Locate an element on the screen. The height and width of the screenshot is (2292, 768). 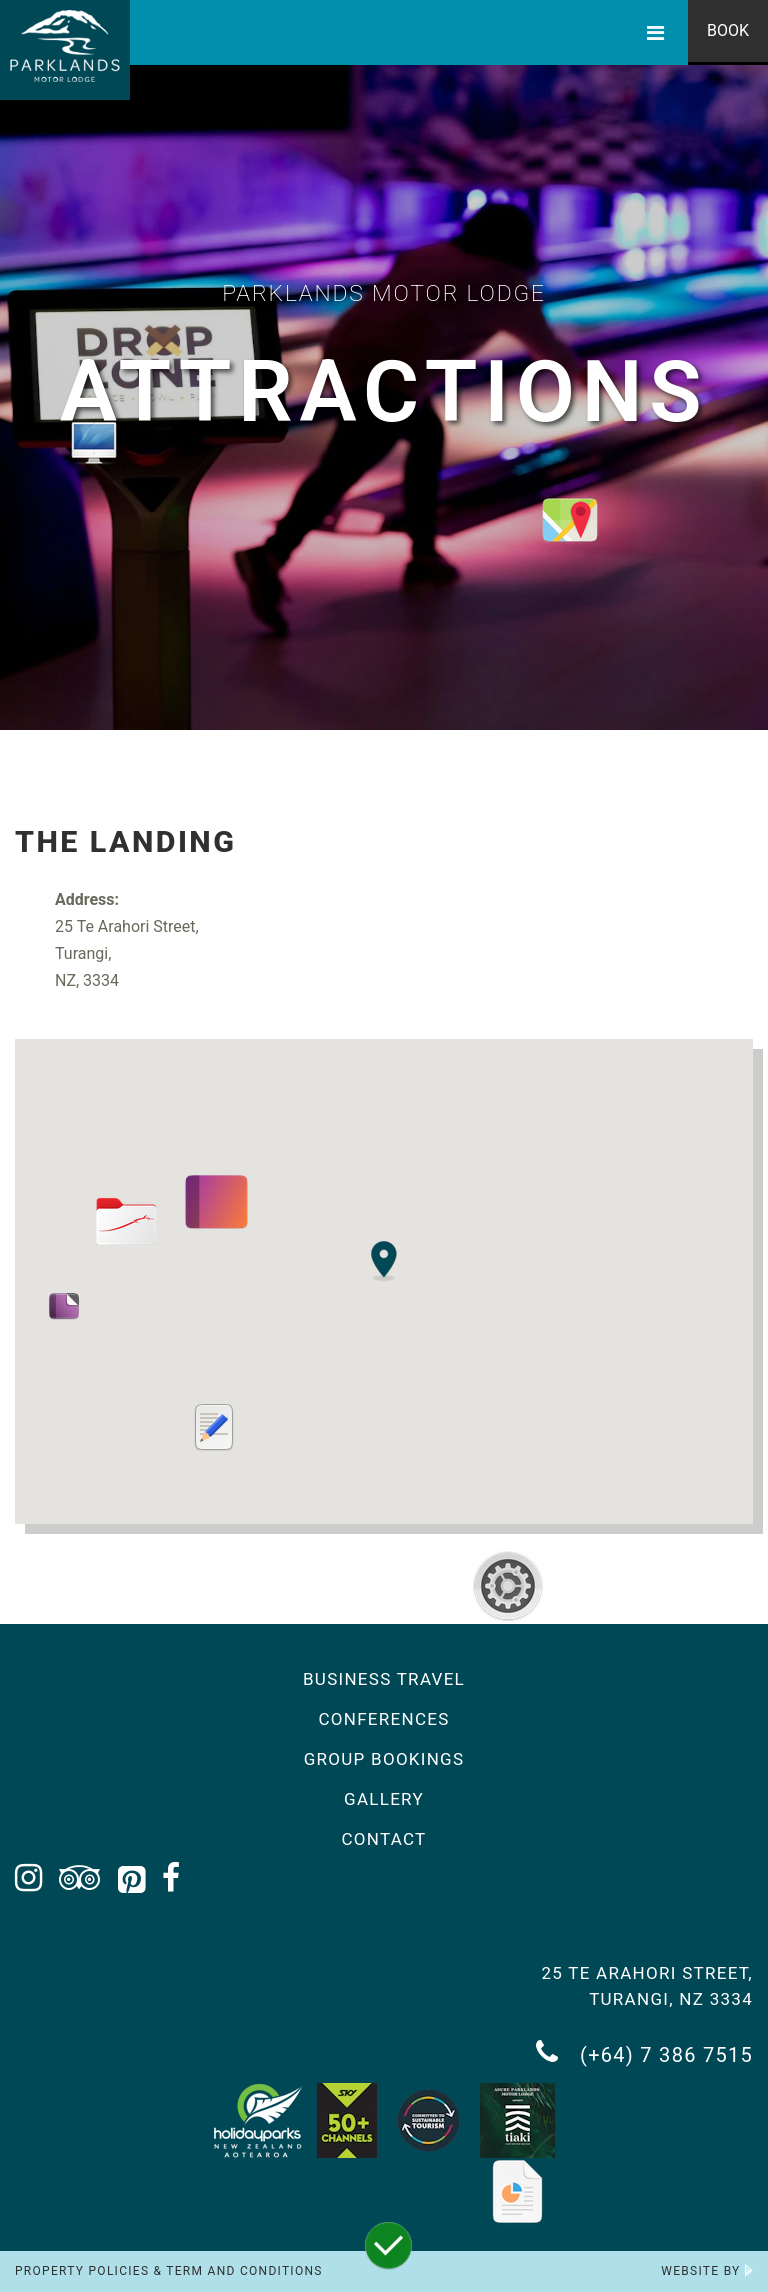
change desktop wallpaper settings is located at coordinates (64, 1305).